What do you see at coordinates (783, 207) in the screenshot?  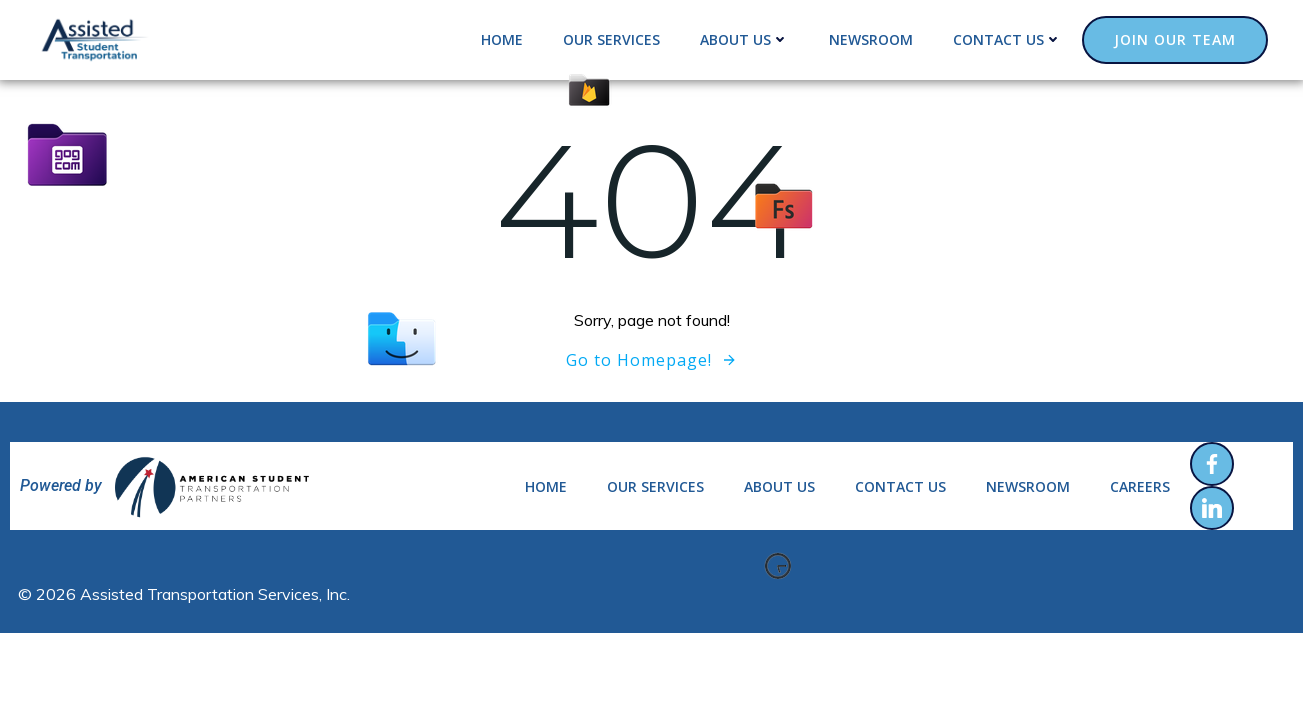 I see `open adobe fuse project folder` at bounding box center [783, 207].